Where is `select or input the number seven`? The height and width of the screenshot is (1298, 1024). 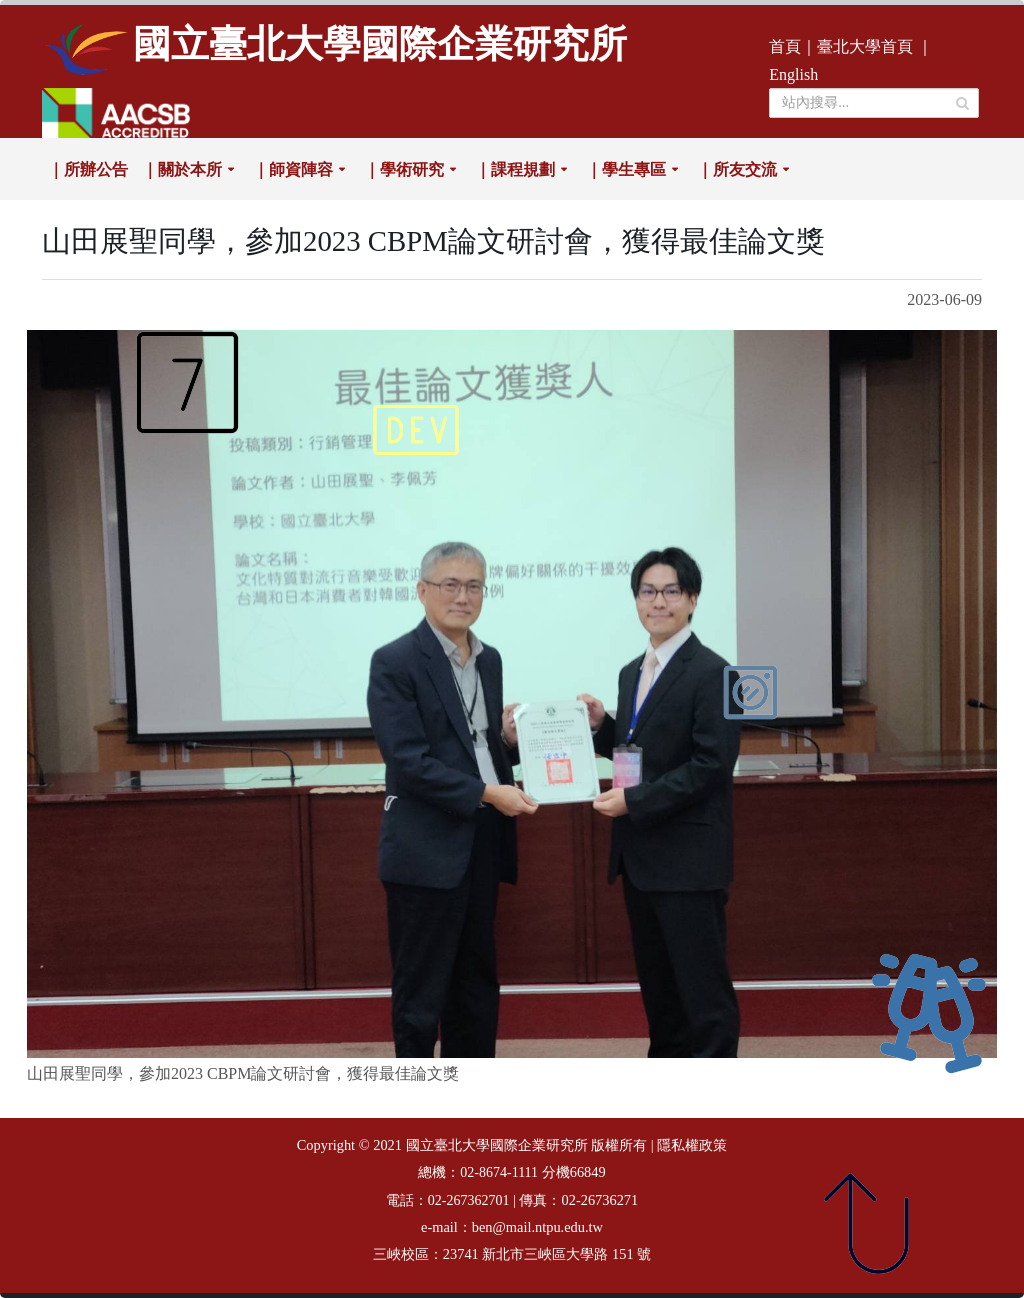 select or input the number seven is located at coordinates (187, 382).